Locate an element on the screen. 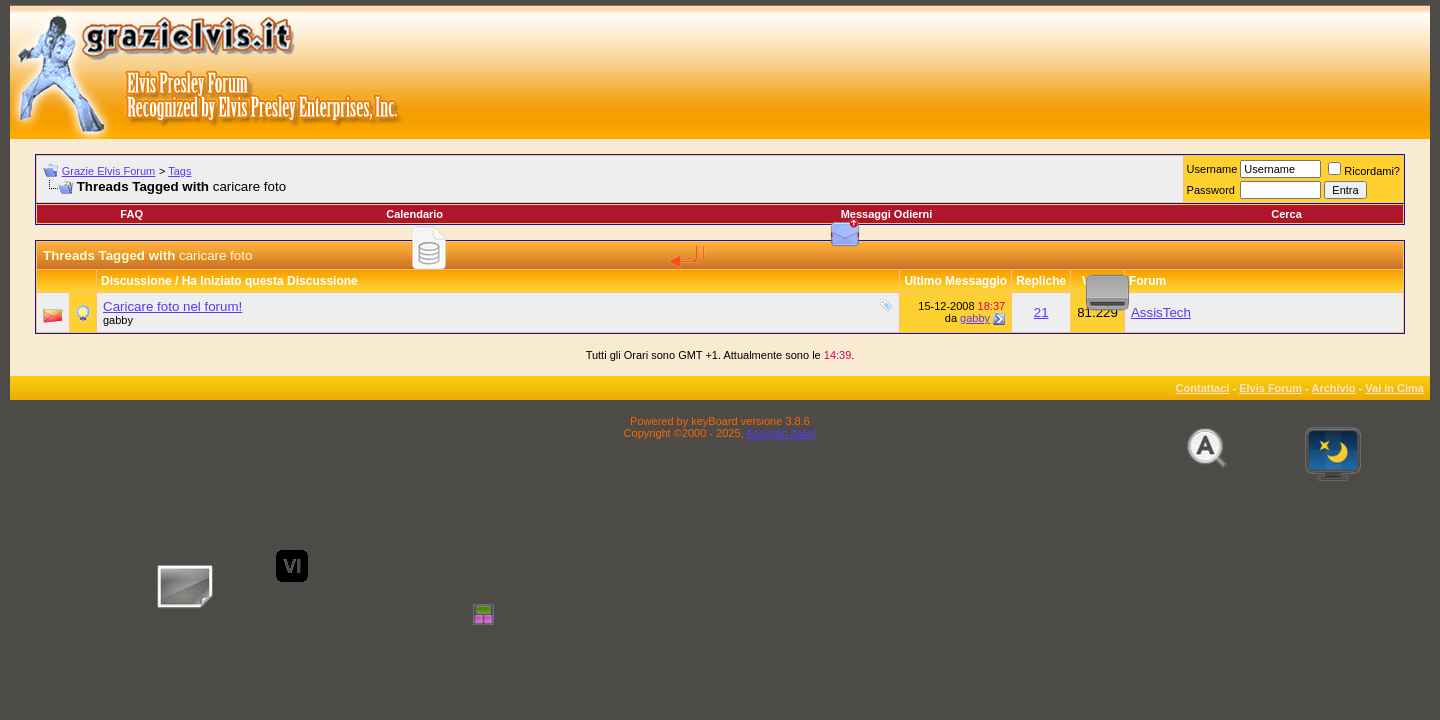  sql database file is located at coordinates (429, 248).